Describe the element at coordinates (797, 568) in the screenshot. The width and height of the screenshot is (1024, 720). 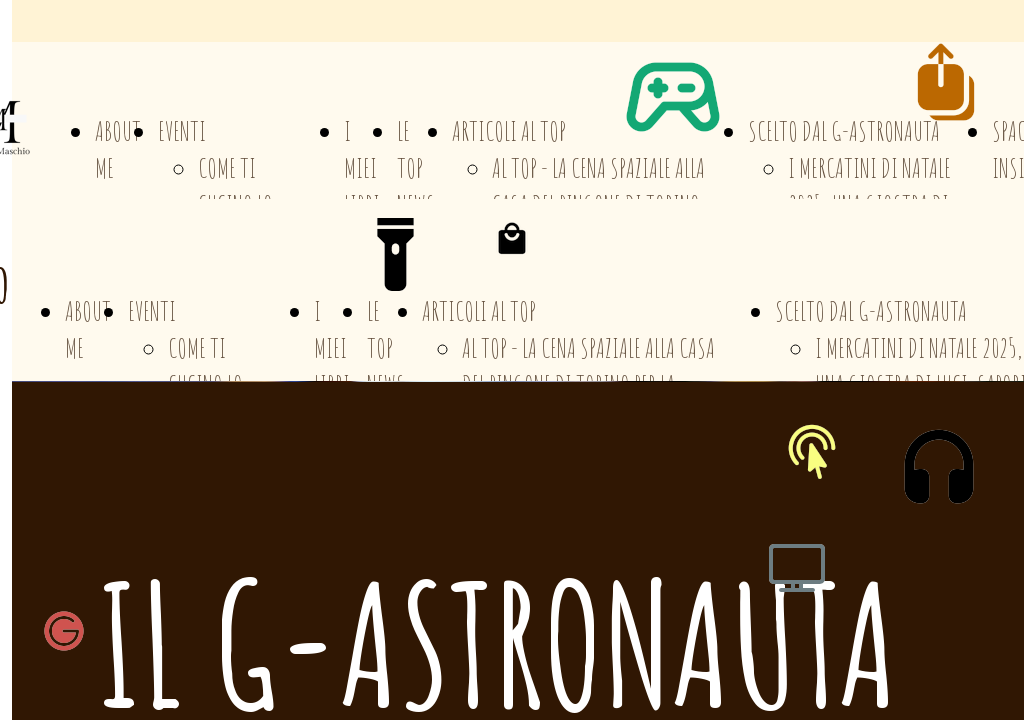
I see `access tv or video streaming options` at that location.